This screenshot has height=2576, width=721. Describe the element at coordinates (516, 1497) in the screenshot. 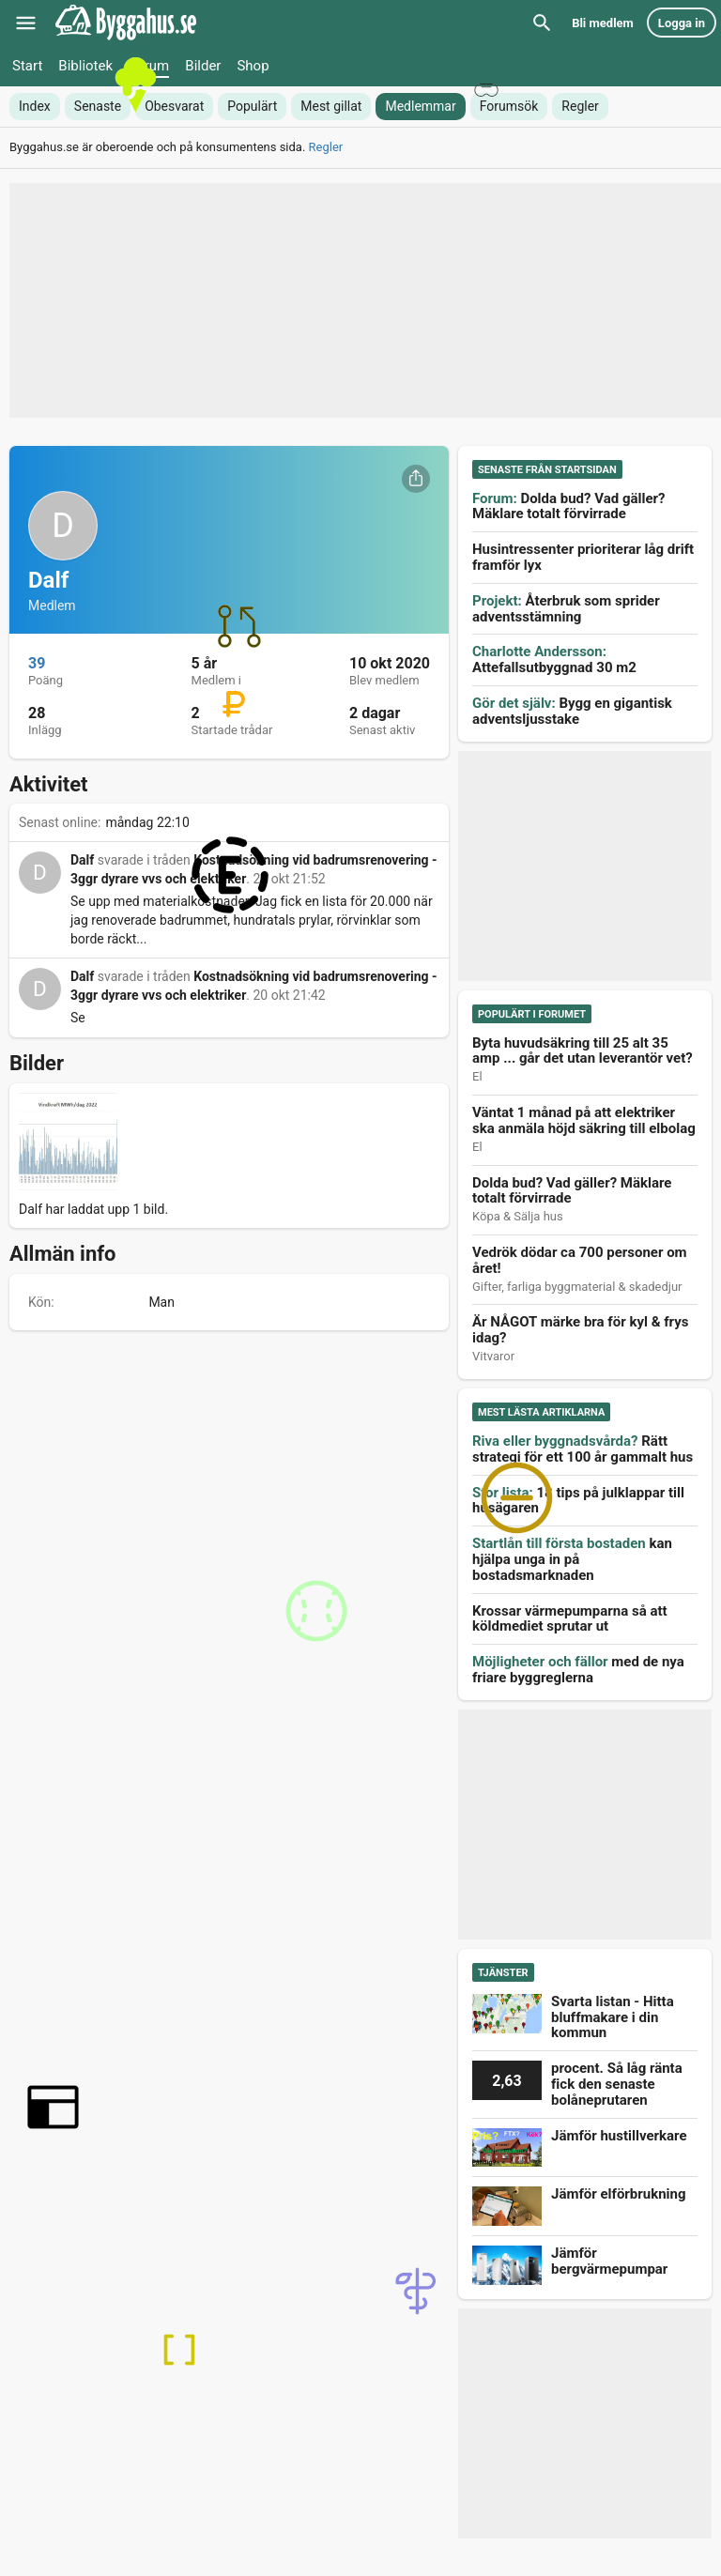

I see `remove an item from a list or cart` at that location.